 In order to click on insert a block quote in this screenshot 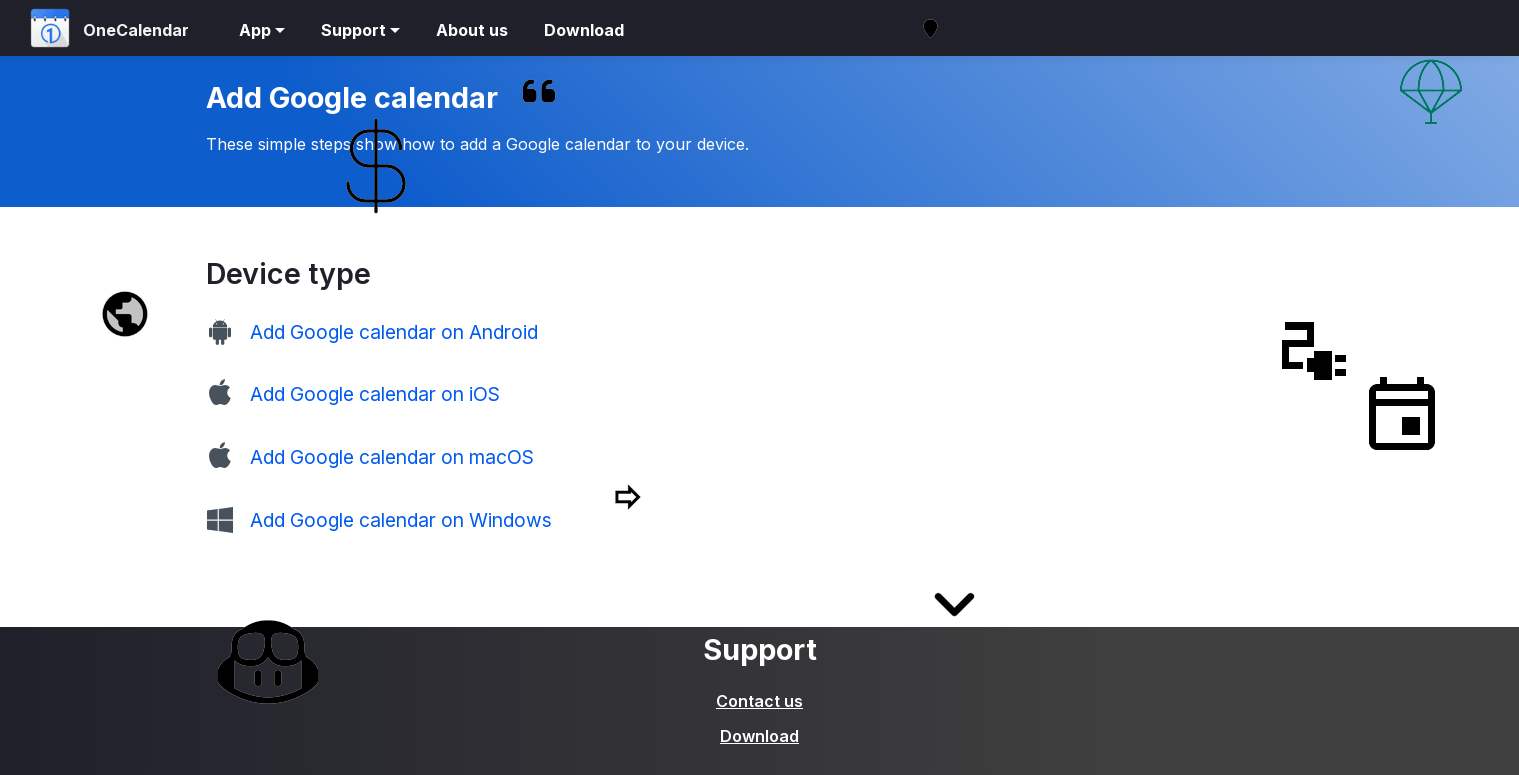, I will do `click(539, 91)`.